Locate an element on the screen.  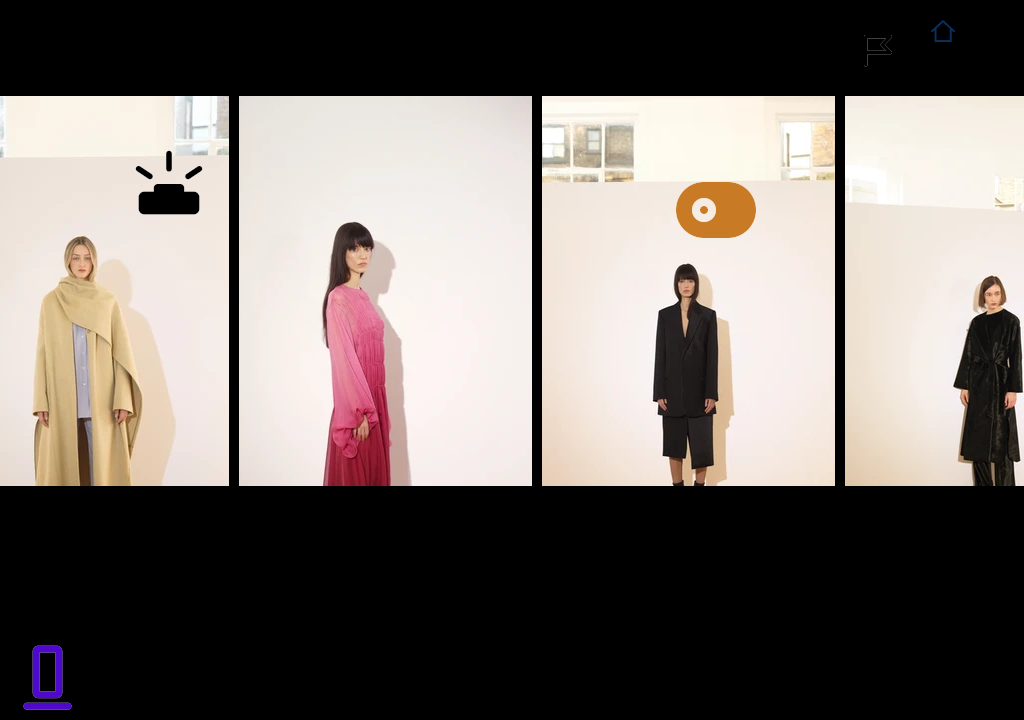
flag an item for review or attention is located at coordinates (878, 49).